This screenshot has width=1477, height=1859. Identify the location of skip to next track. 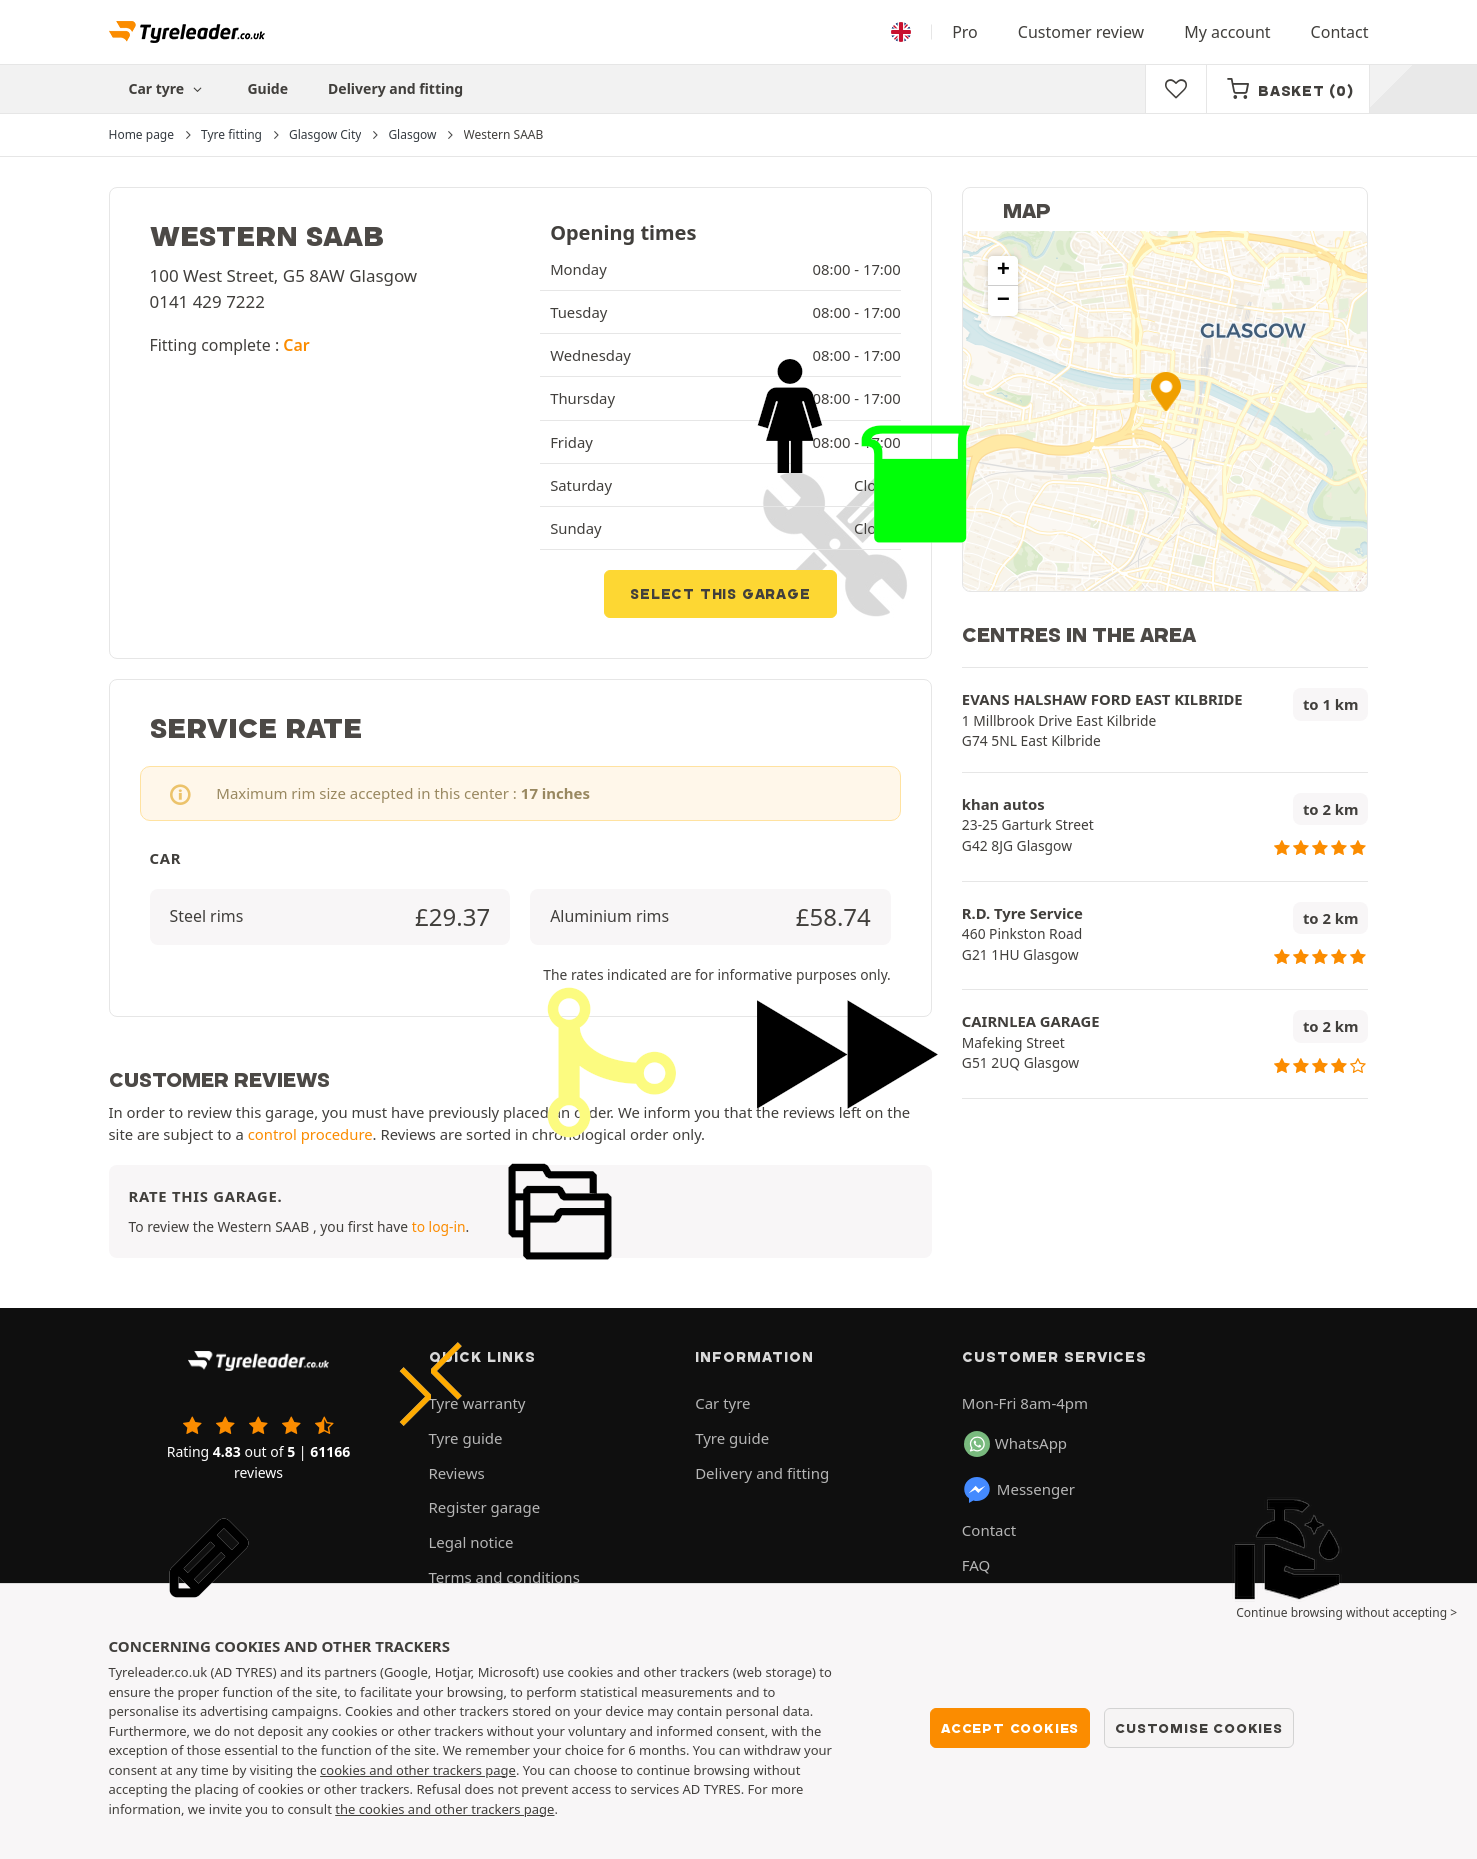
(847, 1054).